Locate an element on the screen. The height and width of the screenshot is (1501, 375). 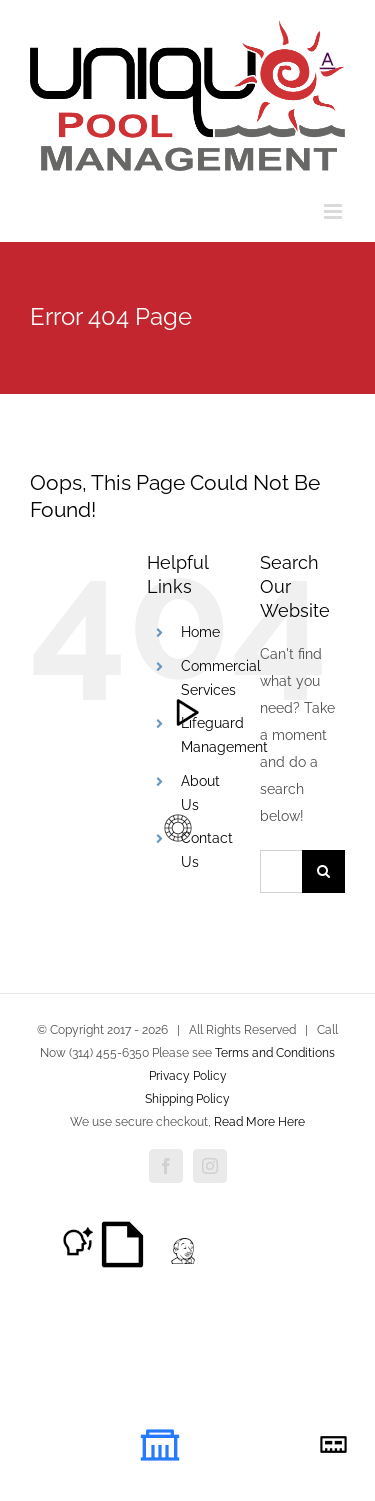
open the VSCO app is located at coordinates (178, 828).